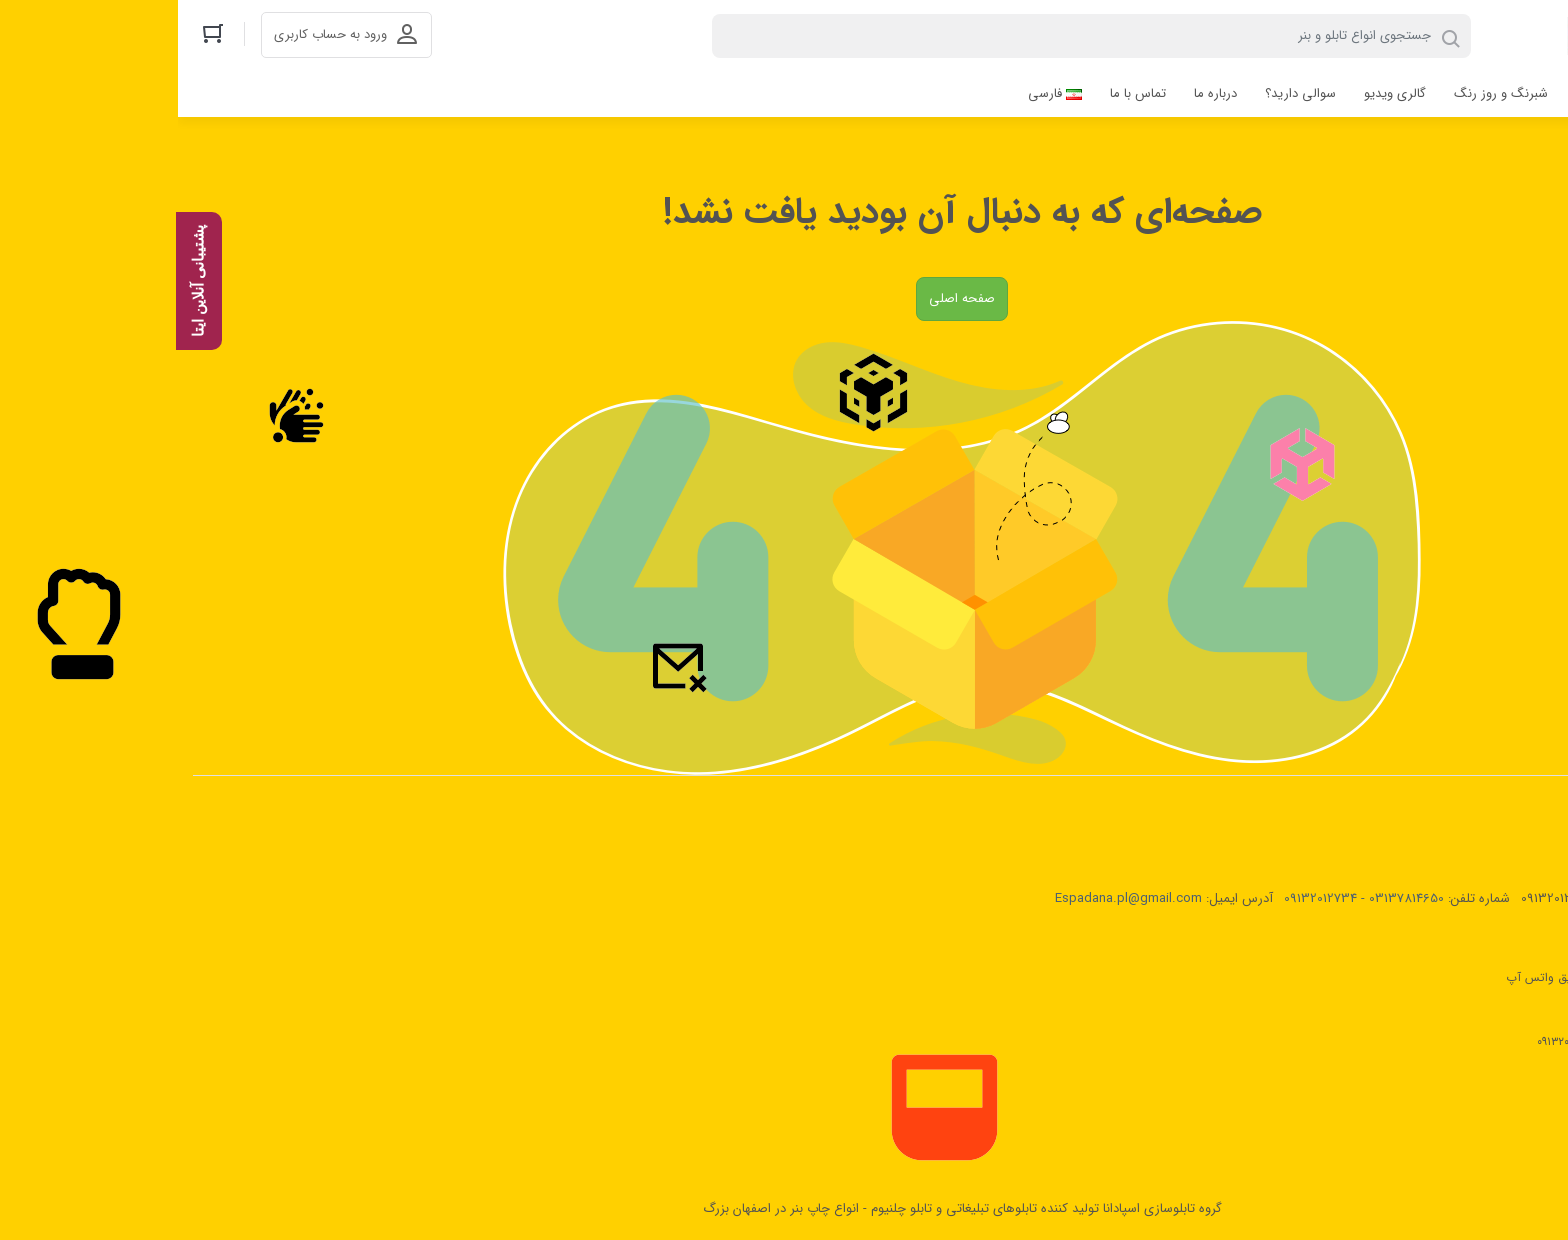 This screenshot has height=1240, width=1568. What do you see at coordinates (873, 392) in the screenshot?
I see `binance coin (bnb) cryptocurrency logo` at bounding box center [873, 392].